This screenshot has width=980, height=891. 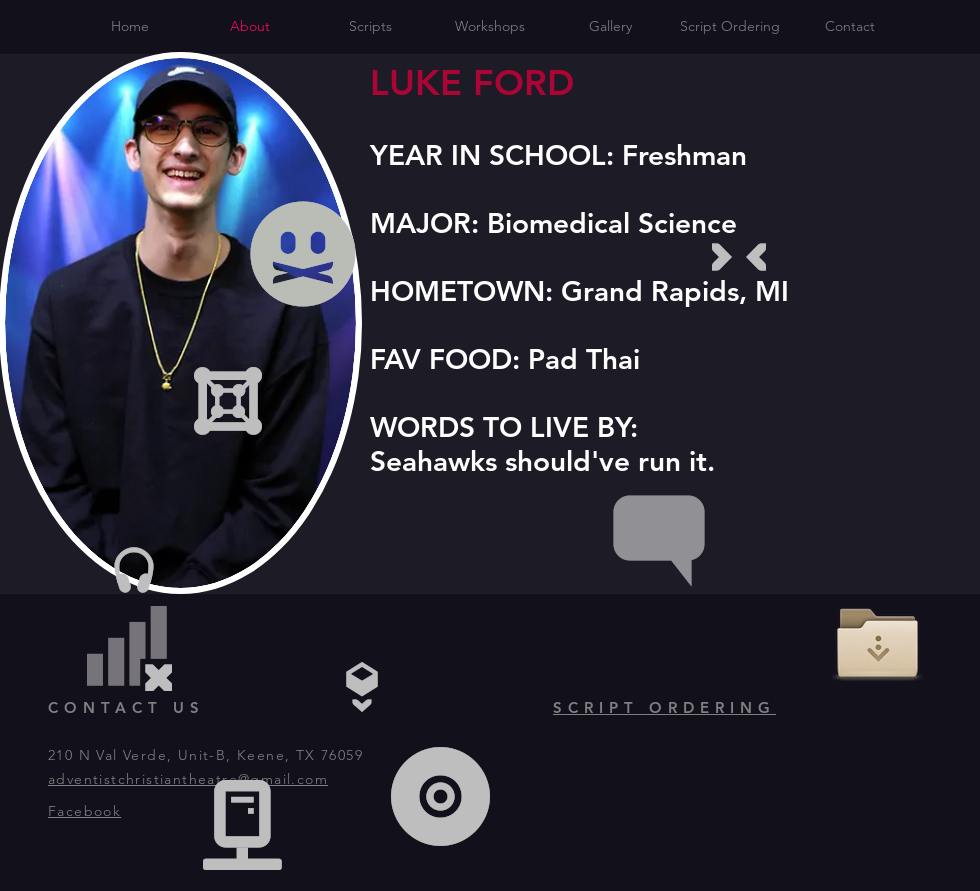 I want to click on insert an object or 3D element into the document, so click(x=362, y=687).